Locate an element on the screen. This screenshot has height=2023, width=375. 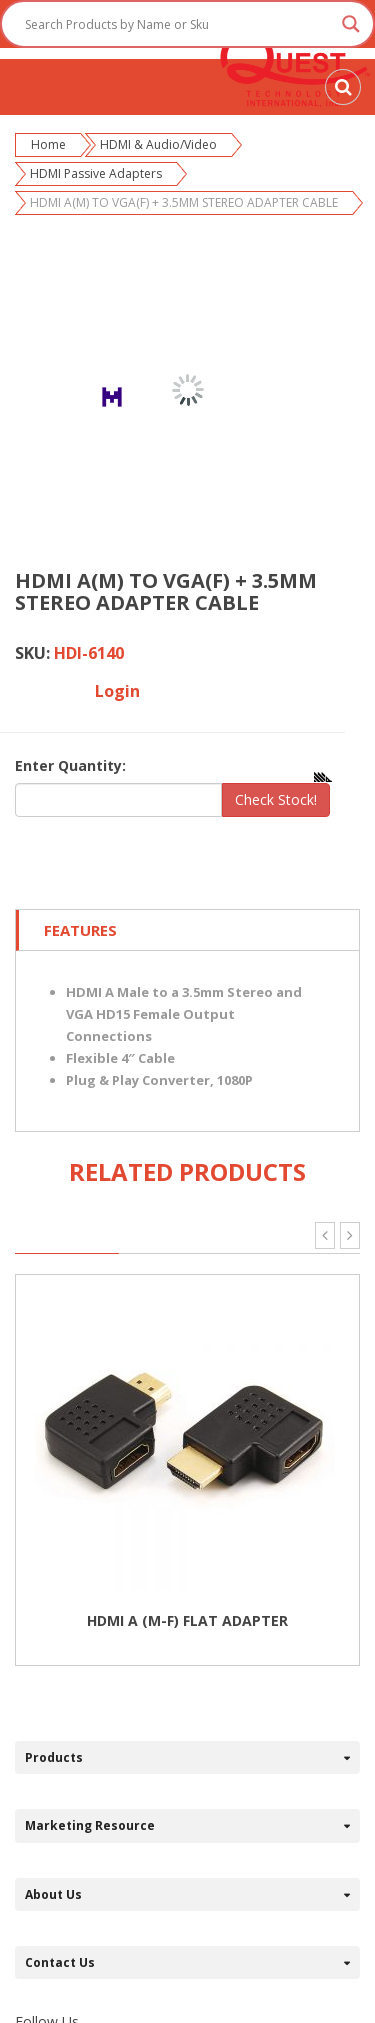
open PostHog analytics dashboard is located at coordinates (323, 777).